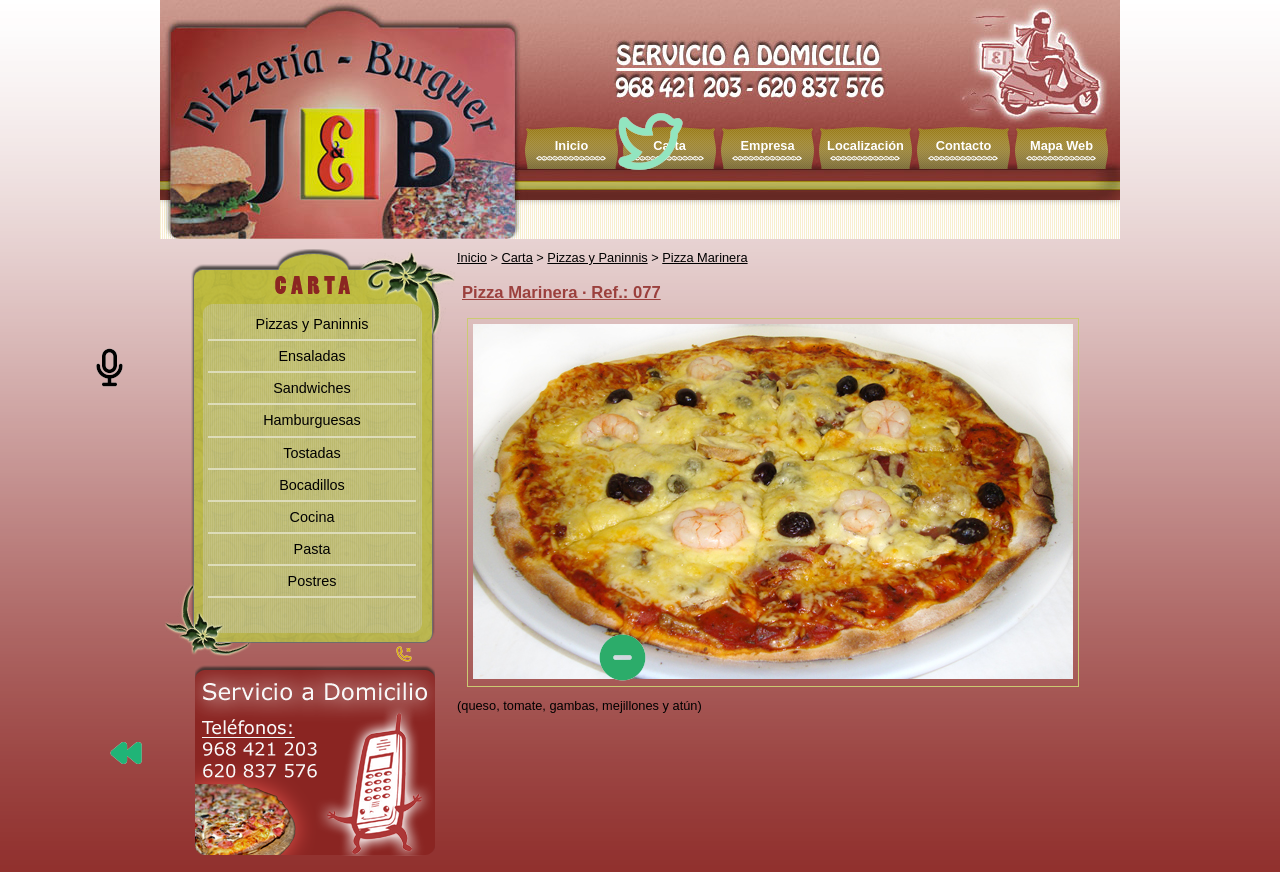 Image resolution: width=1280 pixels, height=872 pixels. Describe the element at coordinates (404, 654) in the screenshot. I see `indicates a missed phone call` at that location.